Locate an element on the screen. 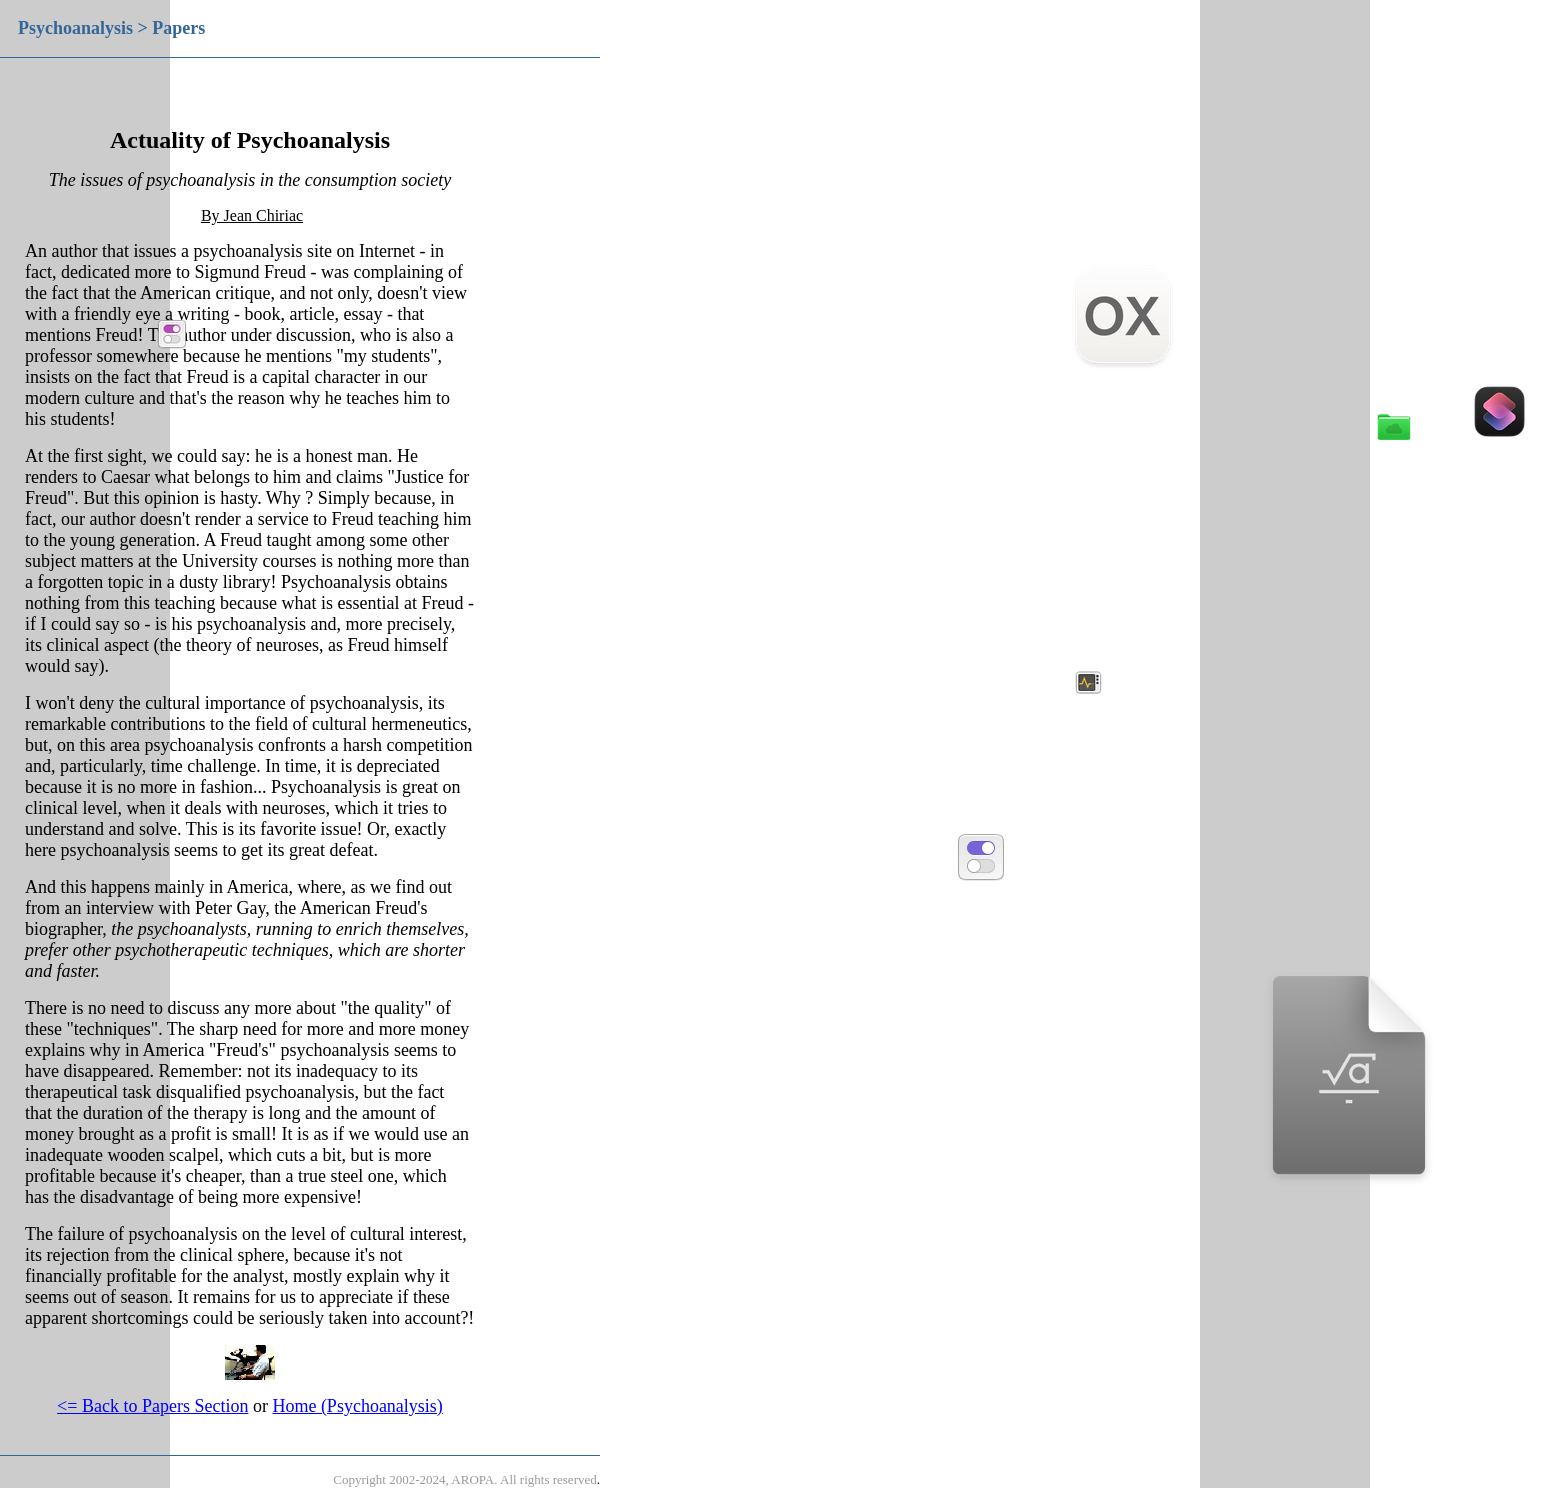 The width and height of the screenshot is (1568, 1488). open system monitor to view resource usage is located at coordinates (1088, 682).